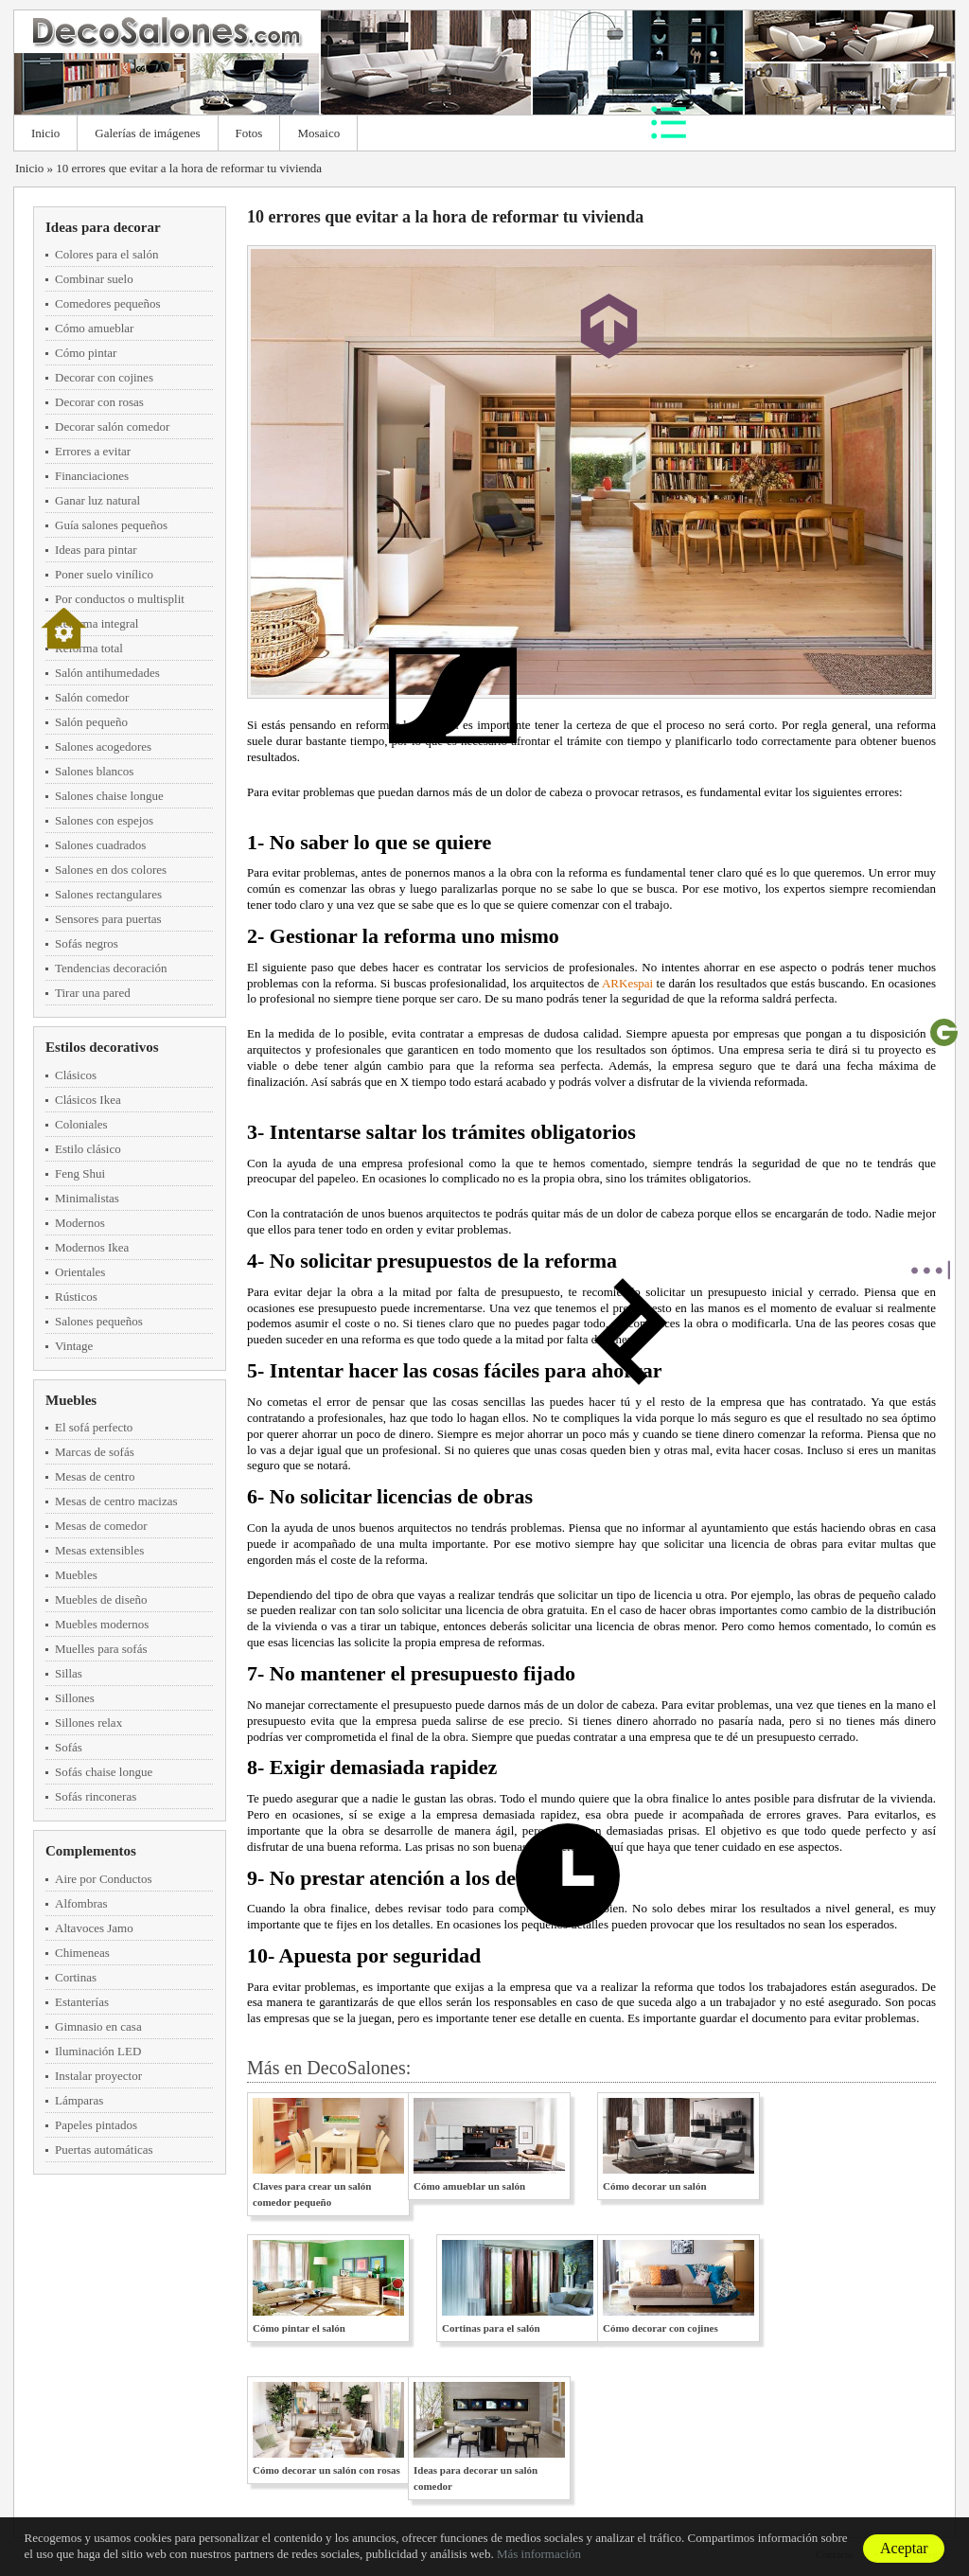  Describe the element at coordinates (608, 326) in the screenshot. I see `open checkmk monitoring dashboard` at that location.